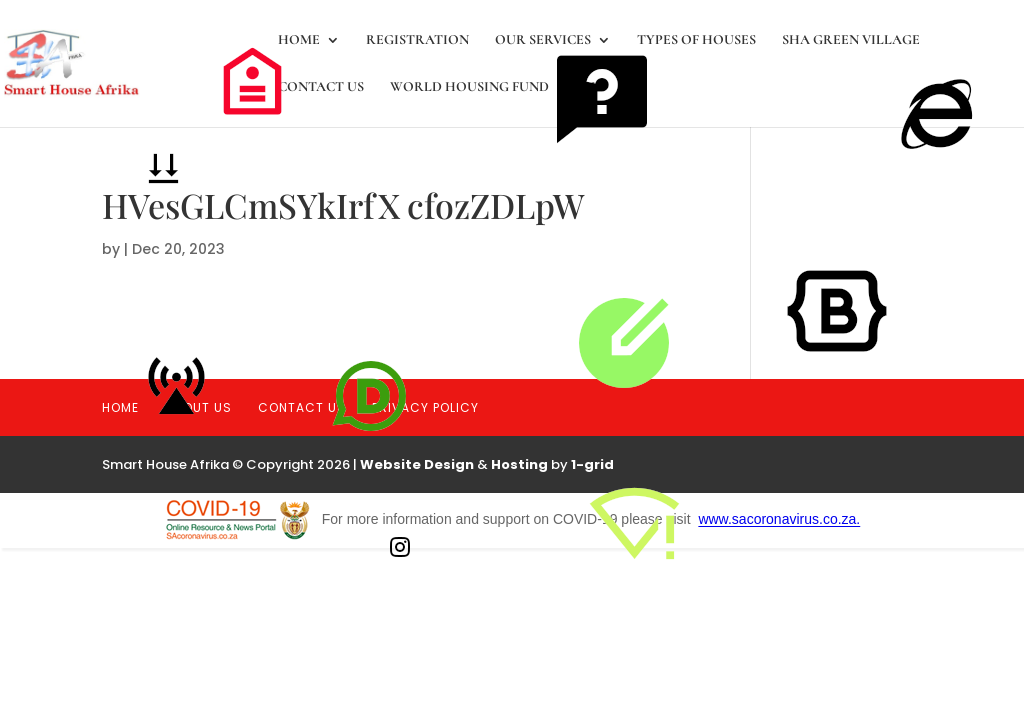  What do you see at coordinates (176, 384) in the screenshot?
I see `access wireless network or broadcasting settings` at bounding box center [176, 384].